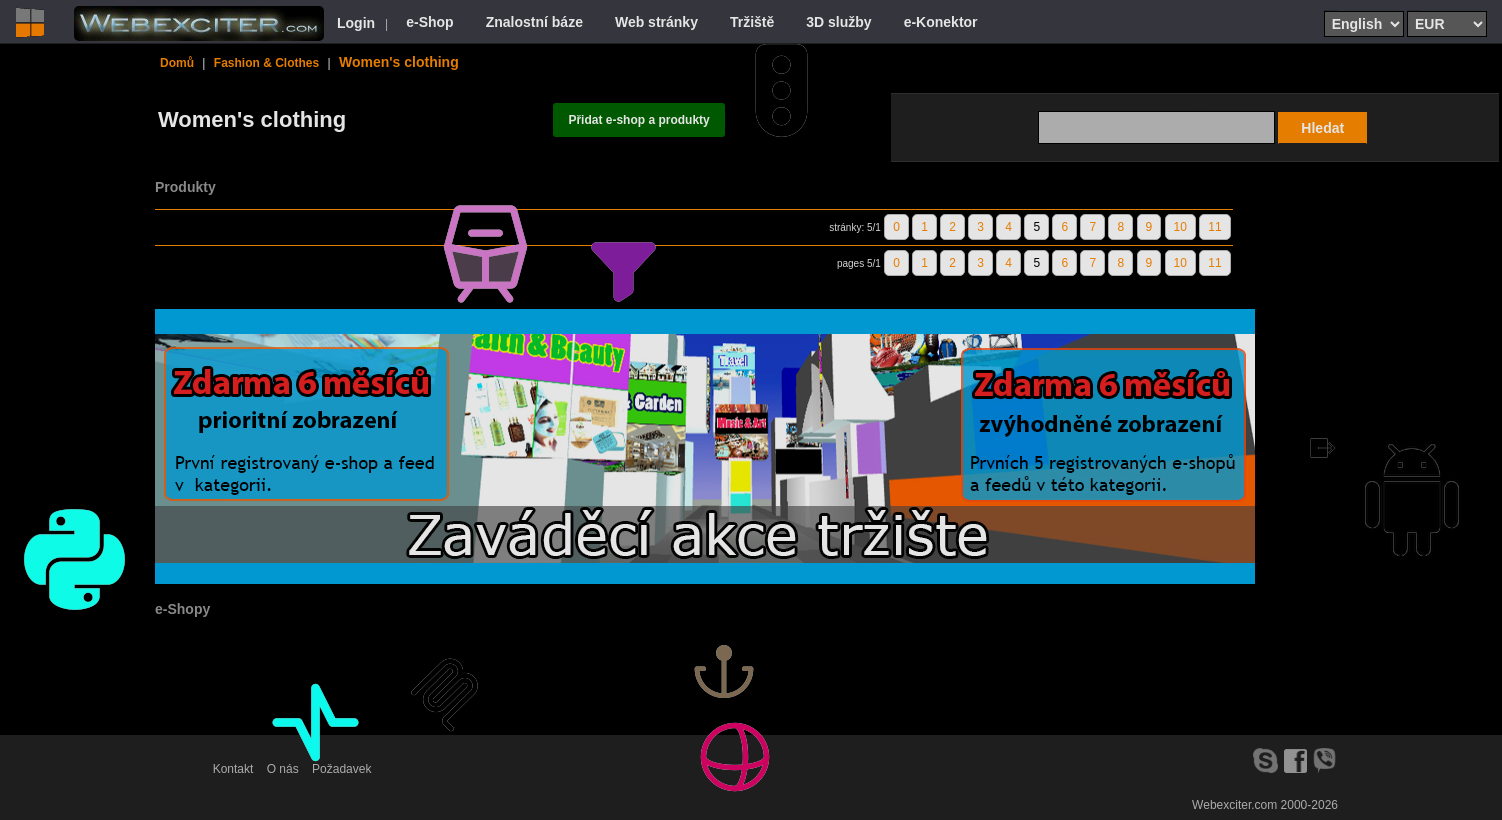 Image resolution: width=1502 pixels, height=820 pixels. Describe the element at coordinates (444, 694) in the screenshot. I see `connect to model context protocol services` at that location.